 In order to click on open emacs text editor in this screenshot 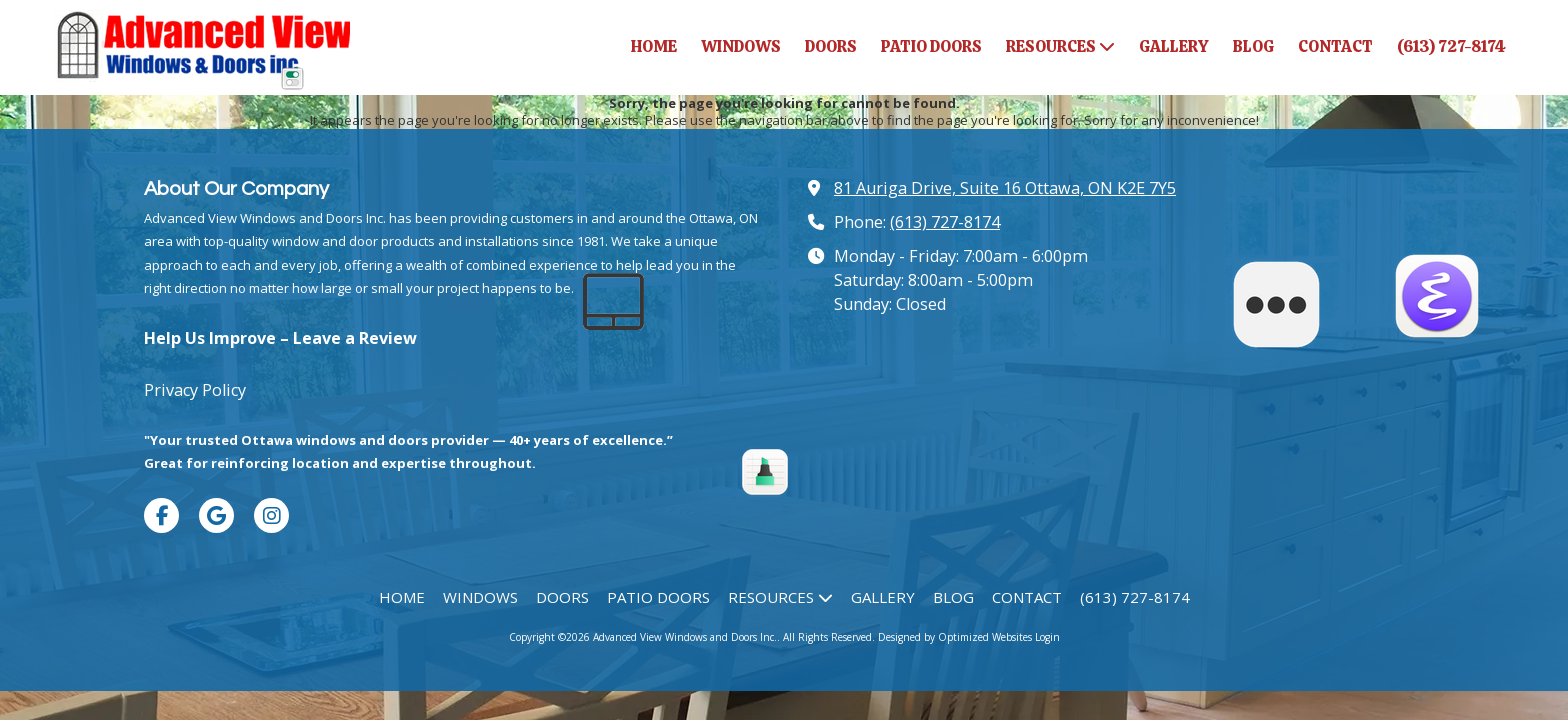, I will do `click(1437, 296)`.